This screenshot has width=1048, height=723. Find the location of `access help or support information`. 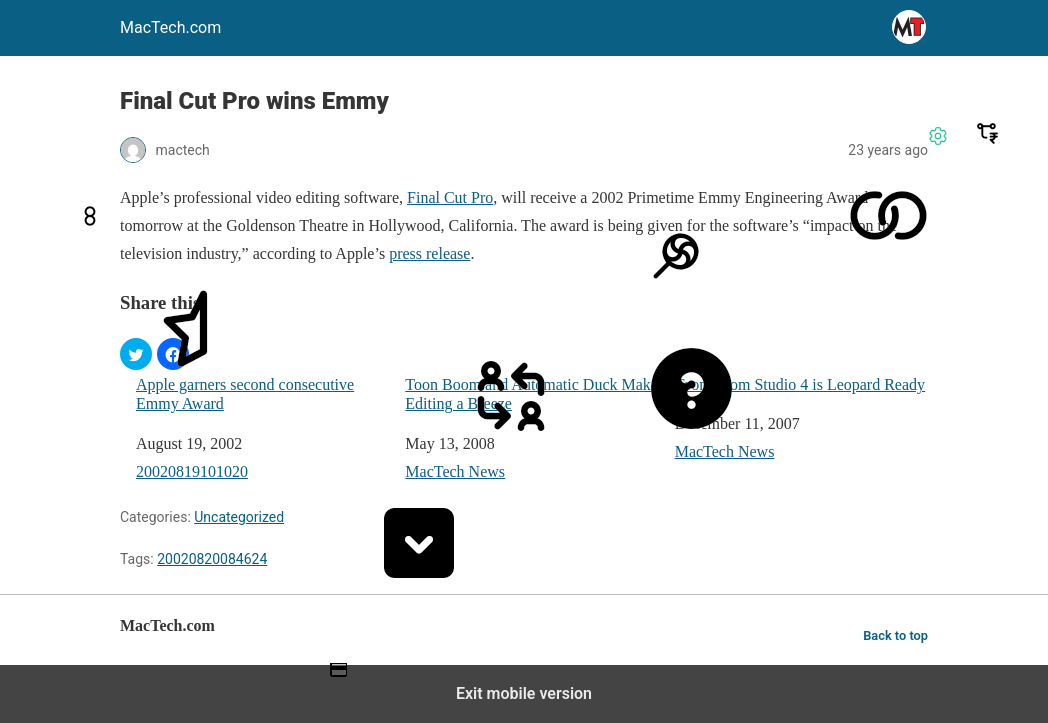

access help or support information is located at coordinates (691, 388).